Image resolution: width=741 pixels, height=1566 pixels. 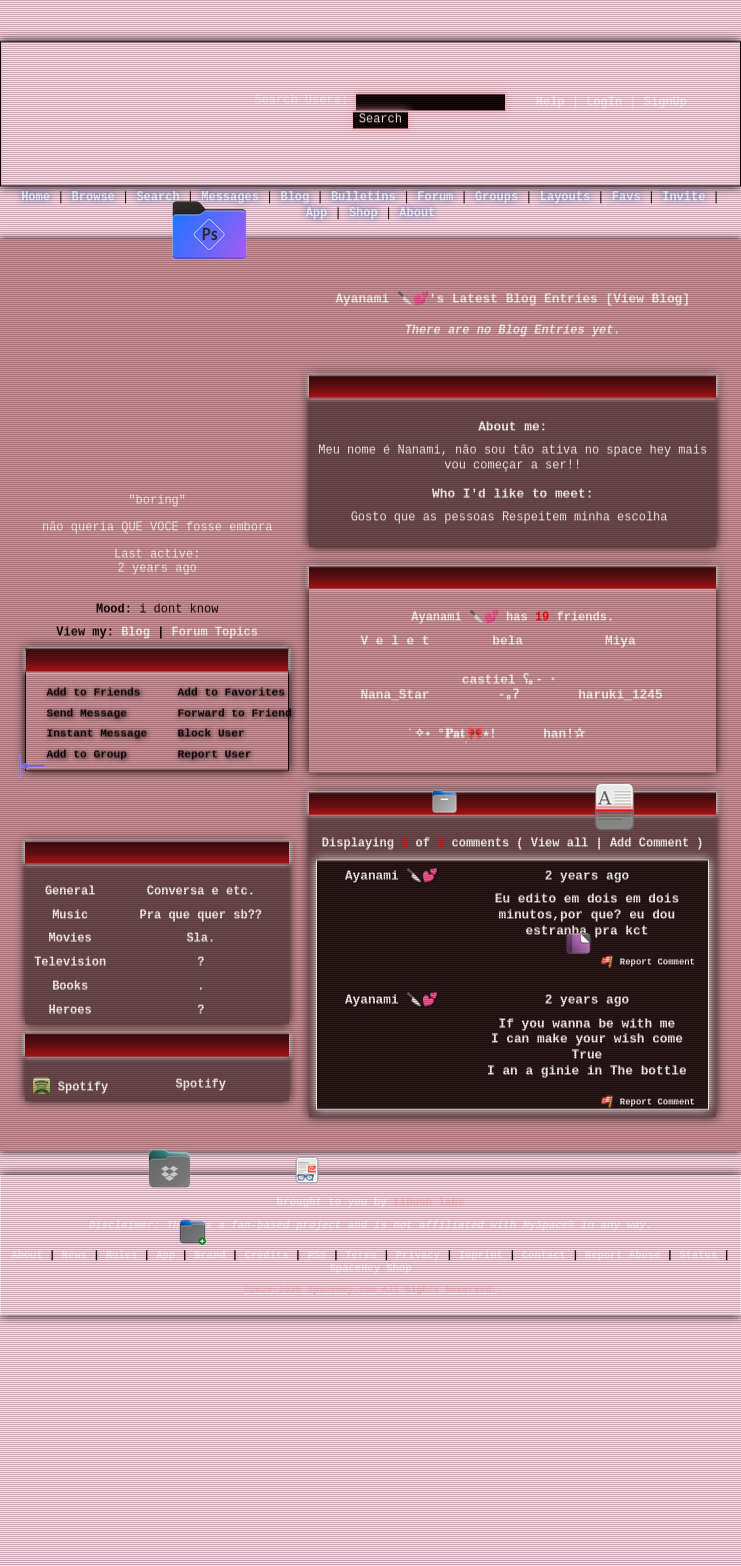 What do you see at coordinates (209, 232) in the screenshot?
I see `open folder containing adobe photoshop express files` at bounding box center [209, 232].